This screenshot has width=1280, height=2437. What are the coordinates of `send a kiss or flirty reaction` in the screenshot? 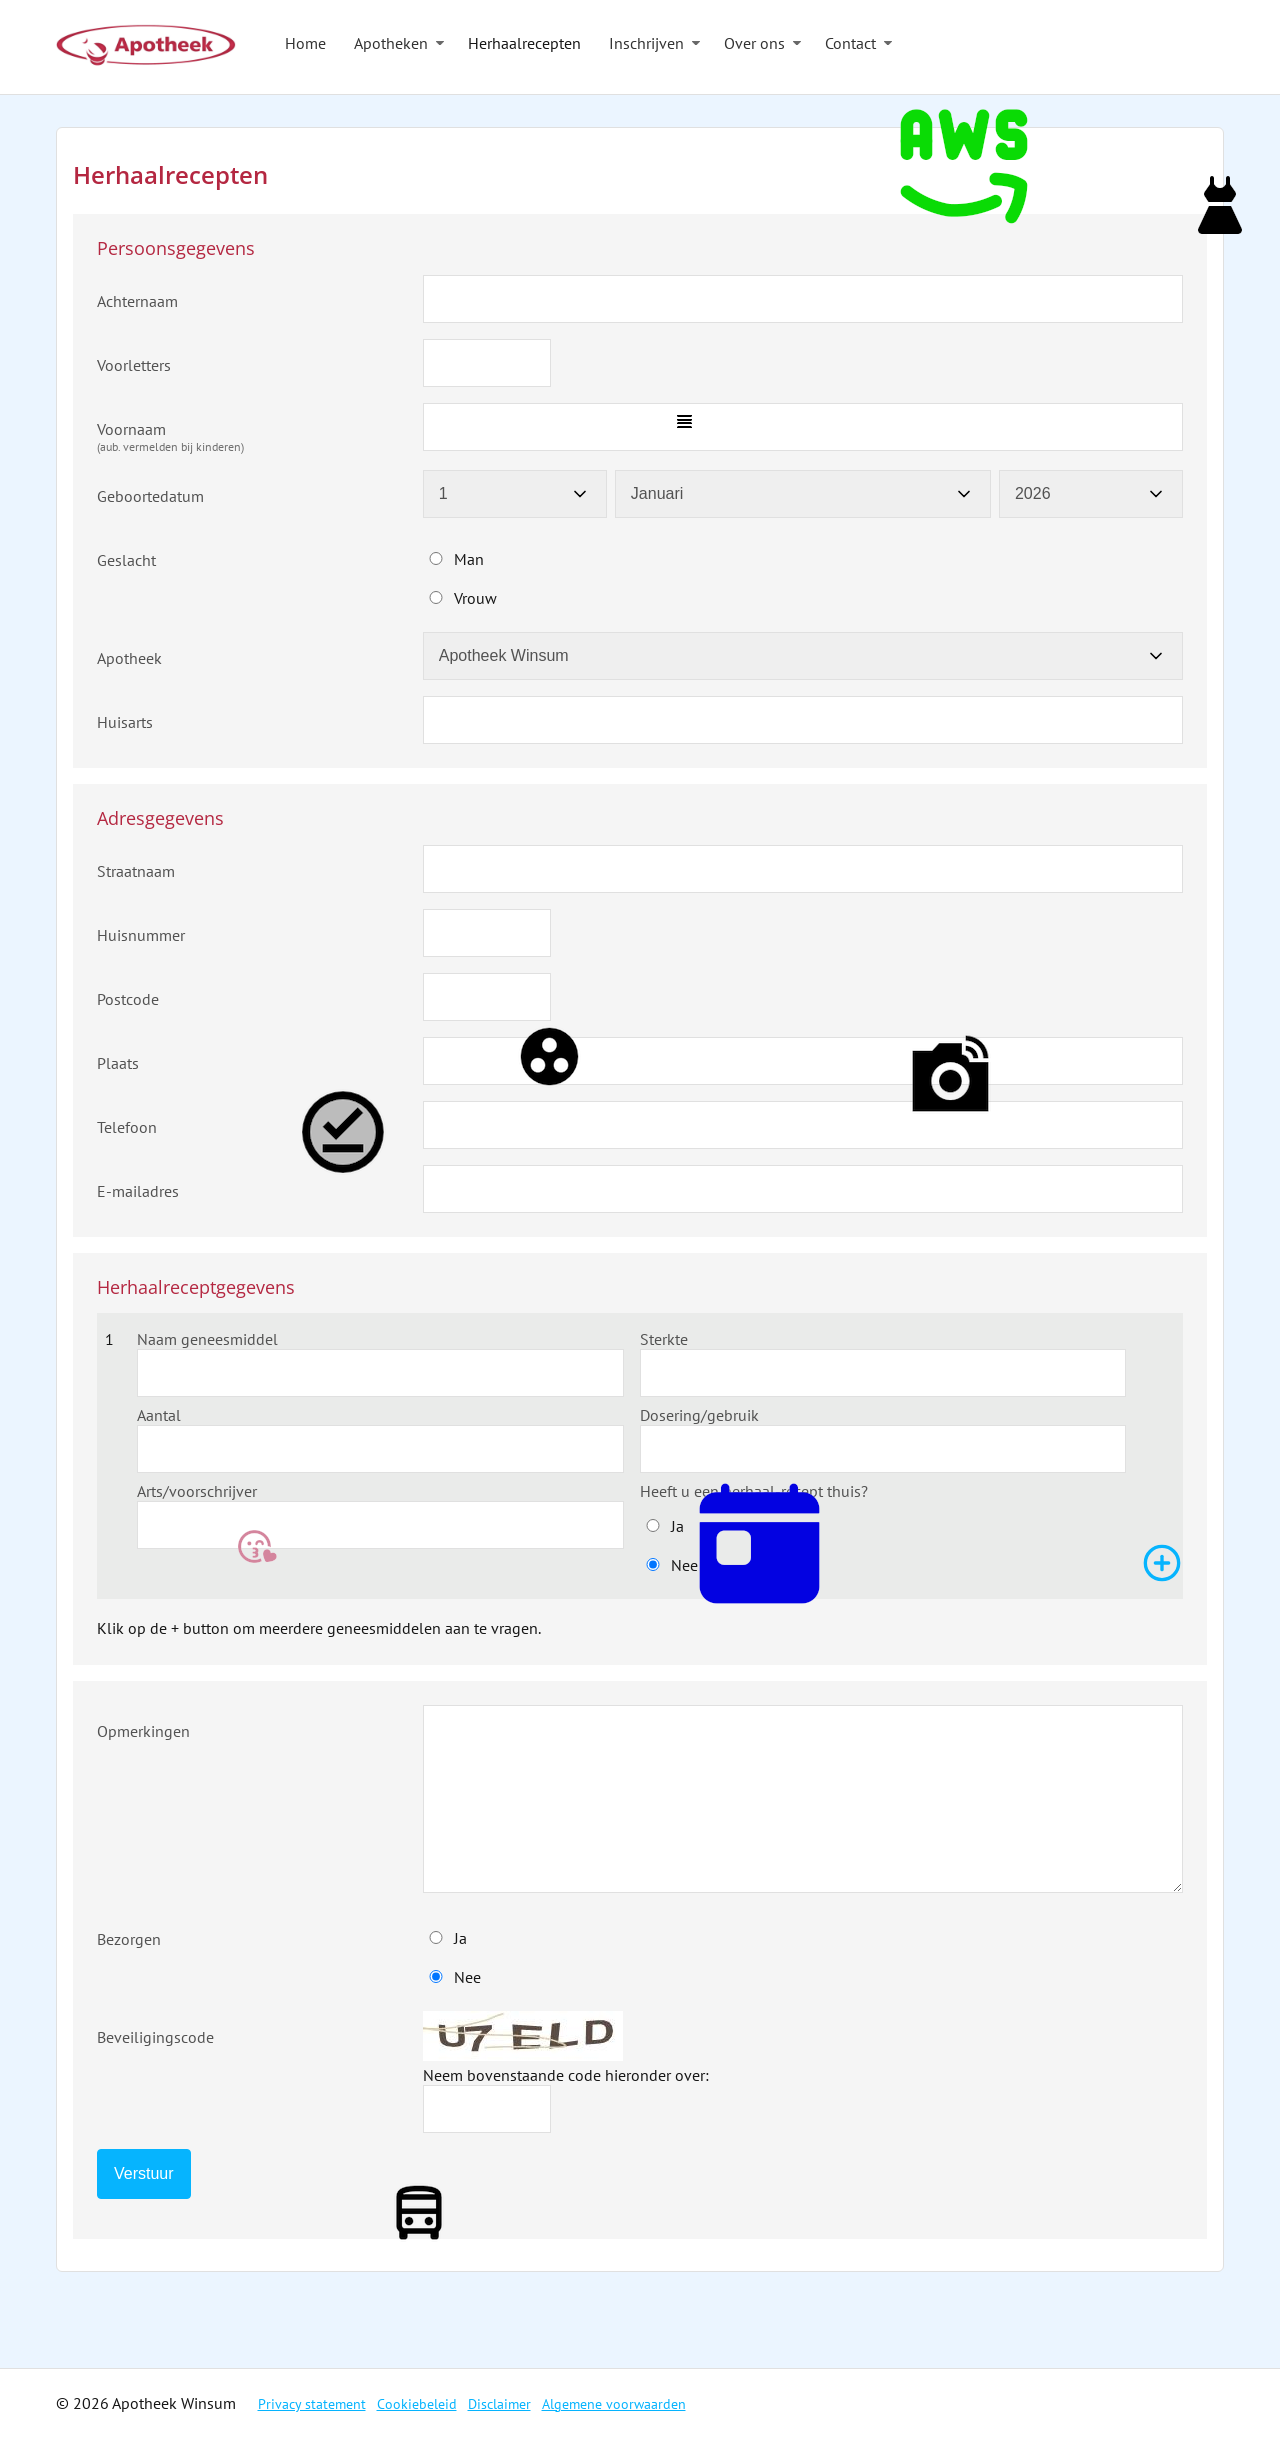 It's located at (256, 1546).